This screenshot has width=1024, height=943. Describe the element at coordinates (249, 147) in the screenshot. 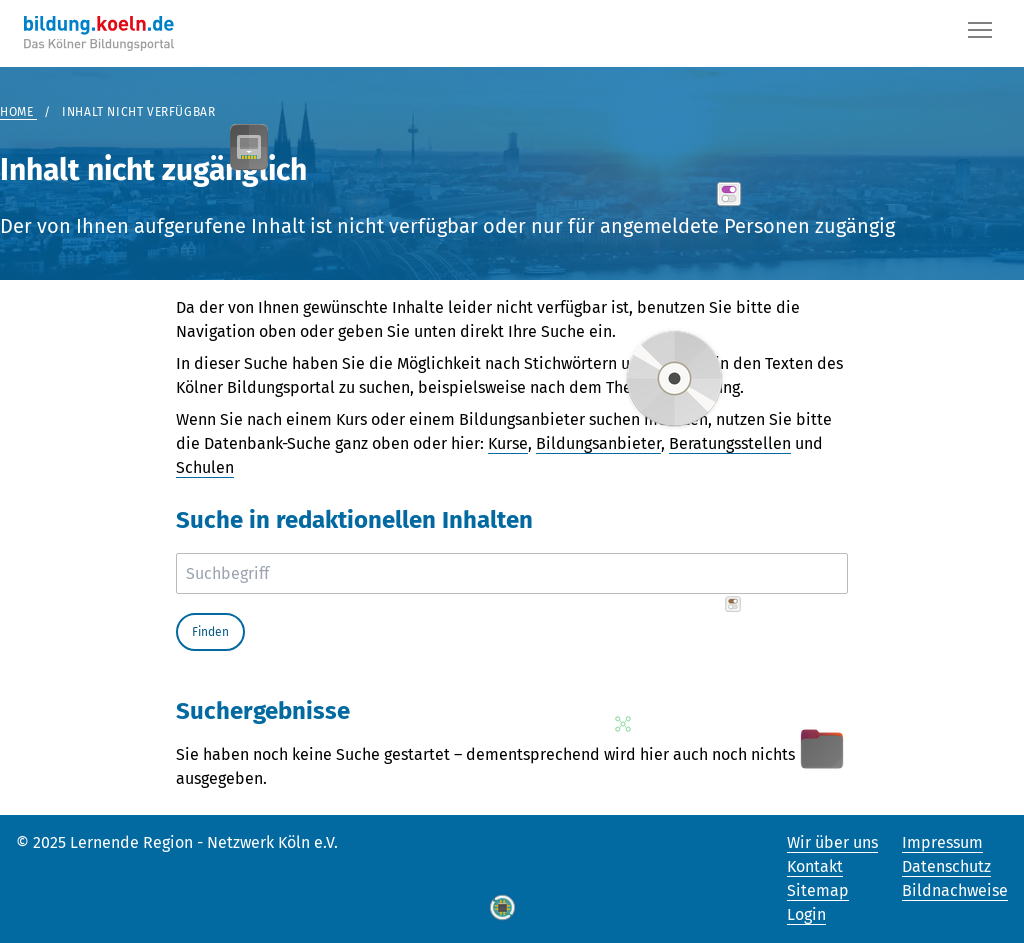

I see `indicates a retro game ROM file` at that location.